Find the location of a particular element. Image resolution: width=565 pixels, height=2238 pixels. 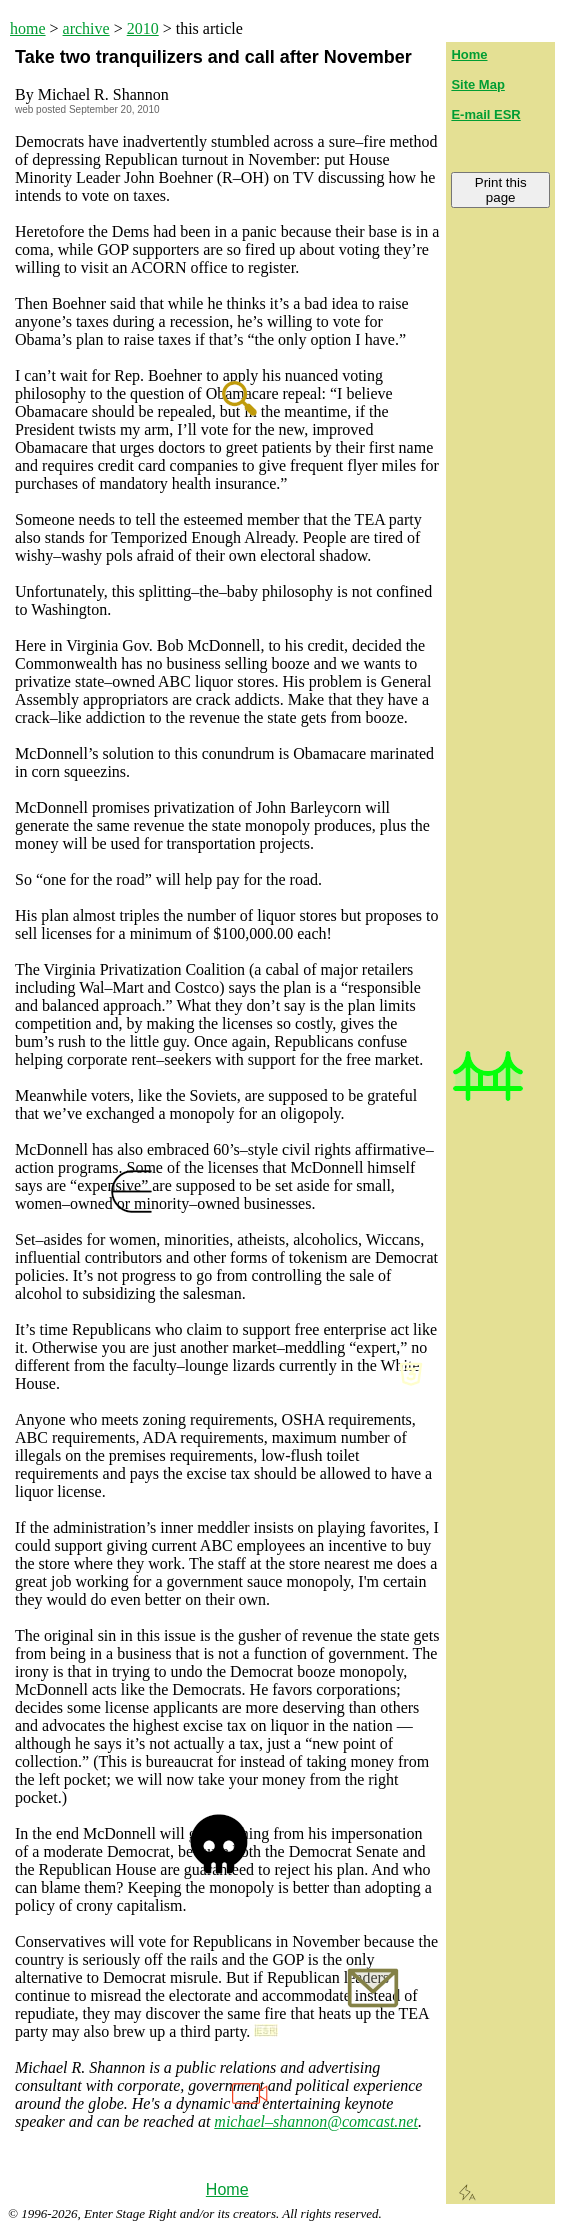

start a video call is located at coordinates (248, 2093).